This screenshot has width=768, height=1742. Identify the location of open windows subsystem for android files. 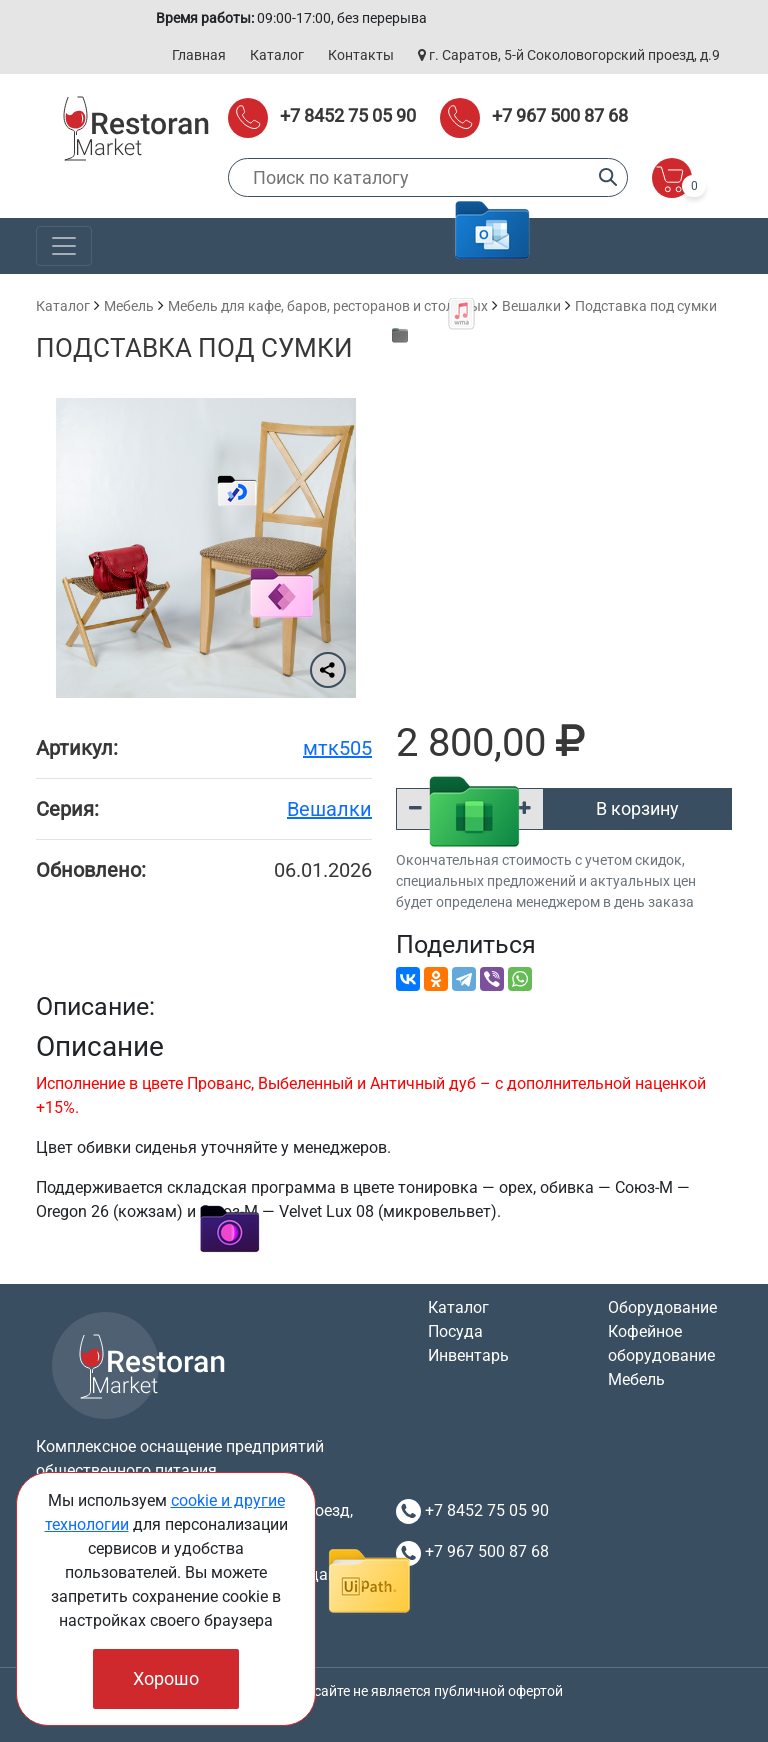
(474, 814).